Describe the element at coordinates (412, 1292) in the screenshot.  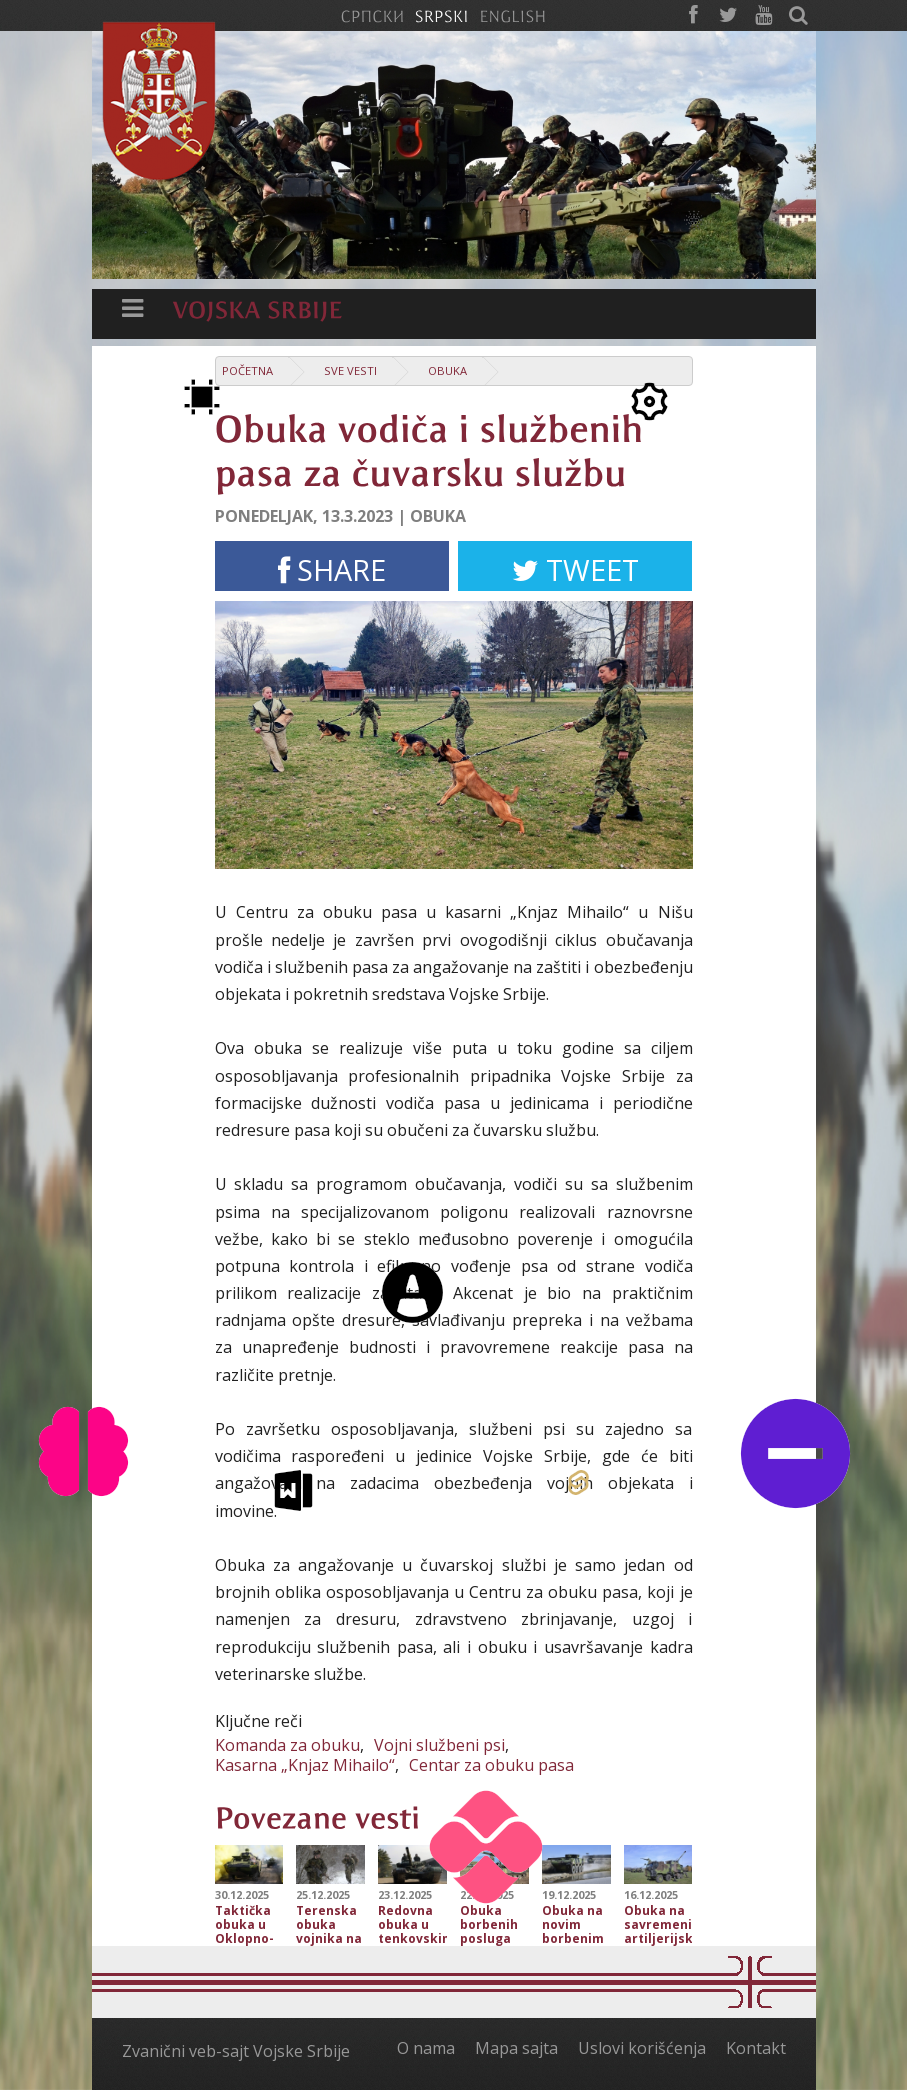
I see `open markup or annotation tools` at that location.